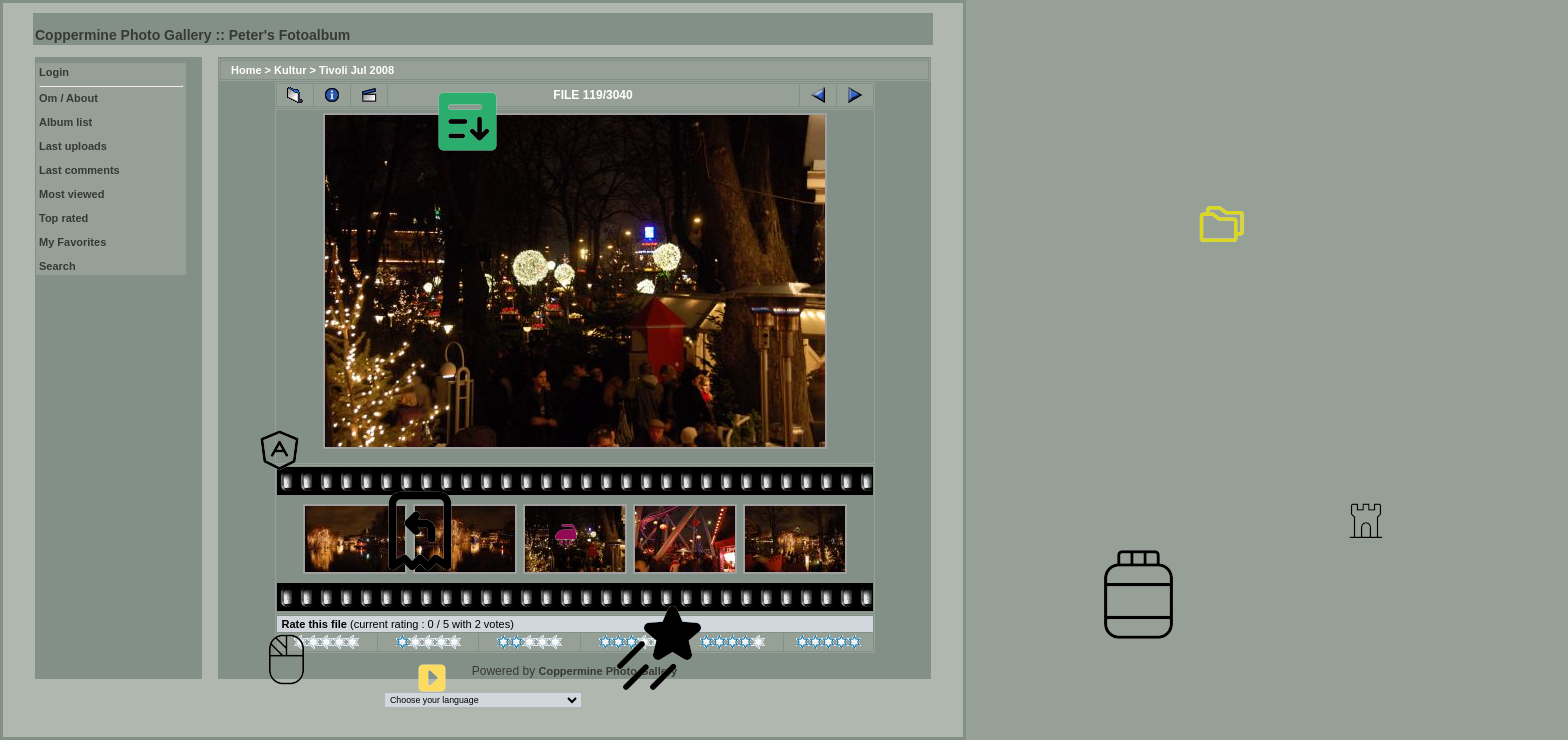  Describe the element at coordinates (467, 121) in the screenshot. I see `sort items in ascending order` at that location.